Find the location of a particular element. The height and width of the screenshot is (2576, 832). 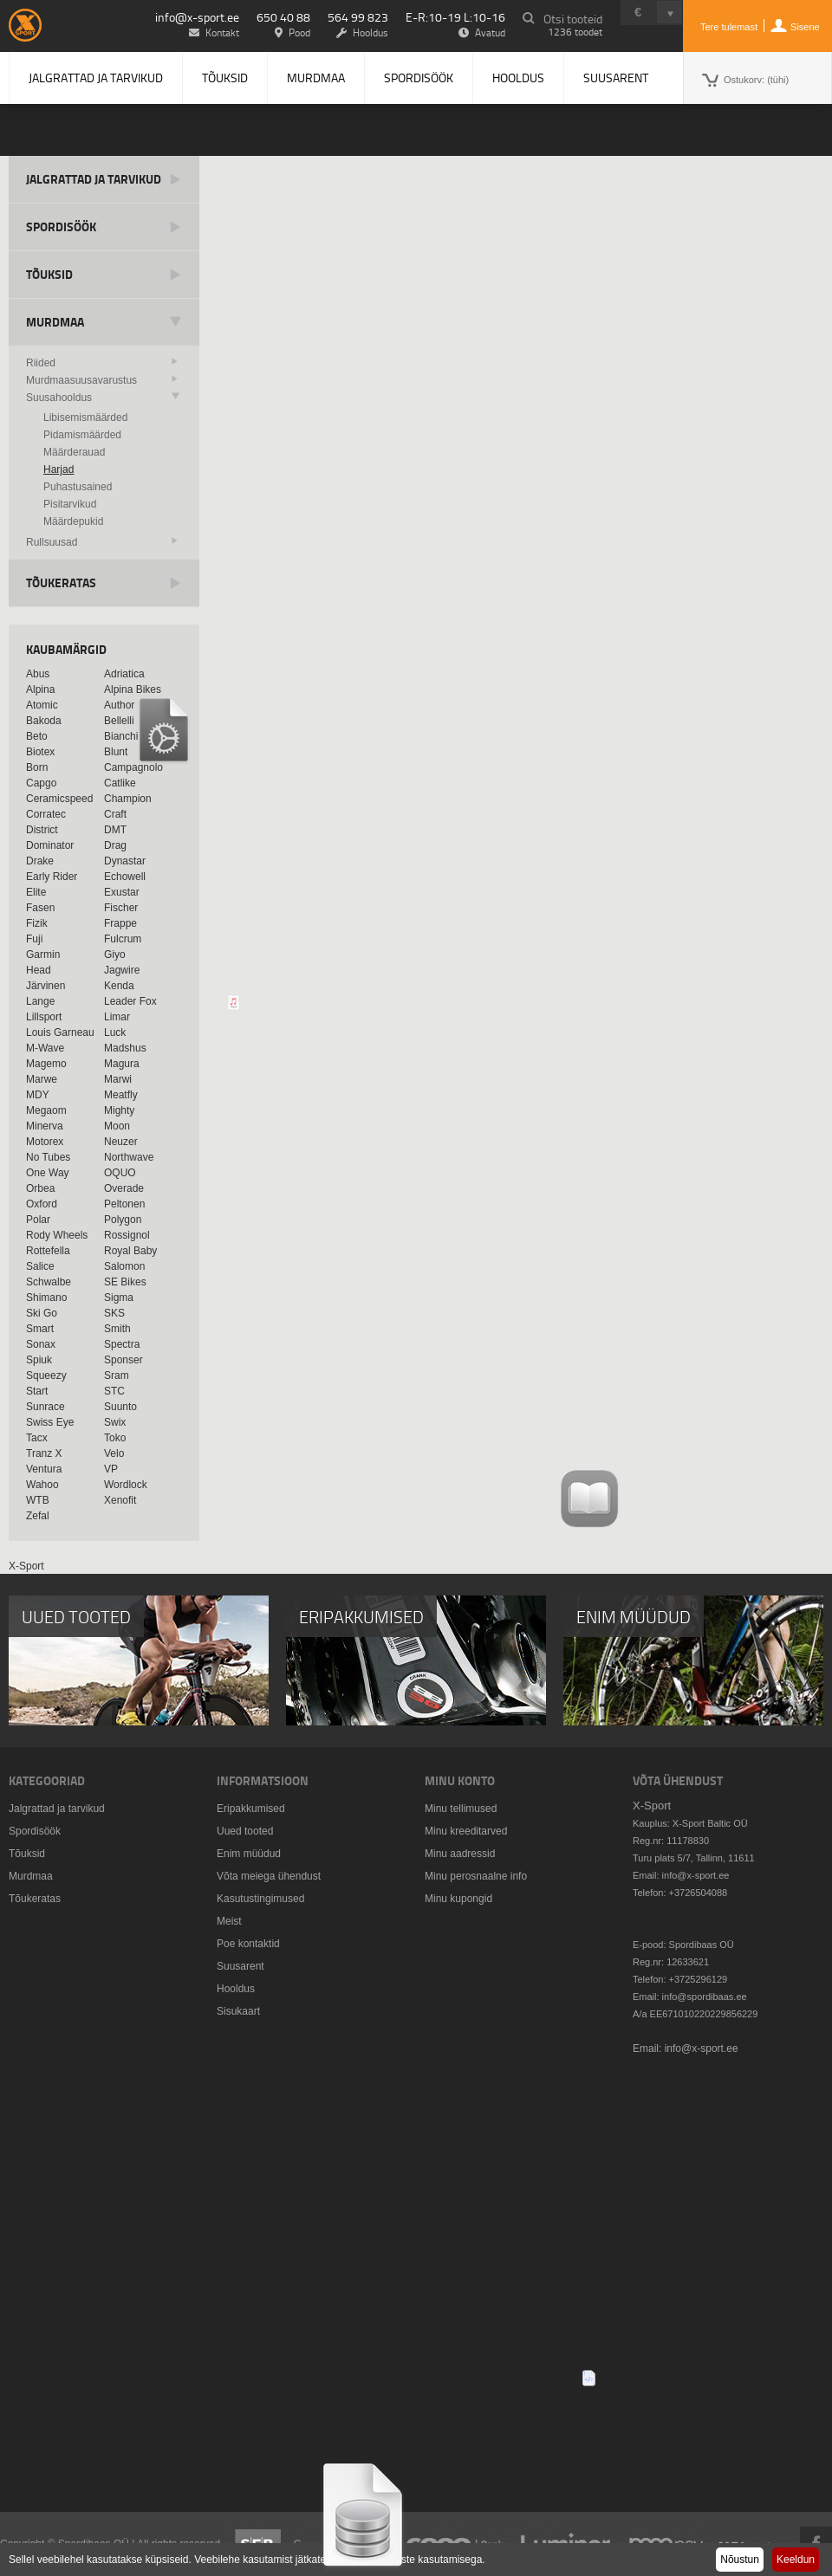

an mp3 audio file is located at coordinates (233, 1002).